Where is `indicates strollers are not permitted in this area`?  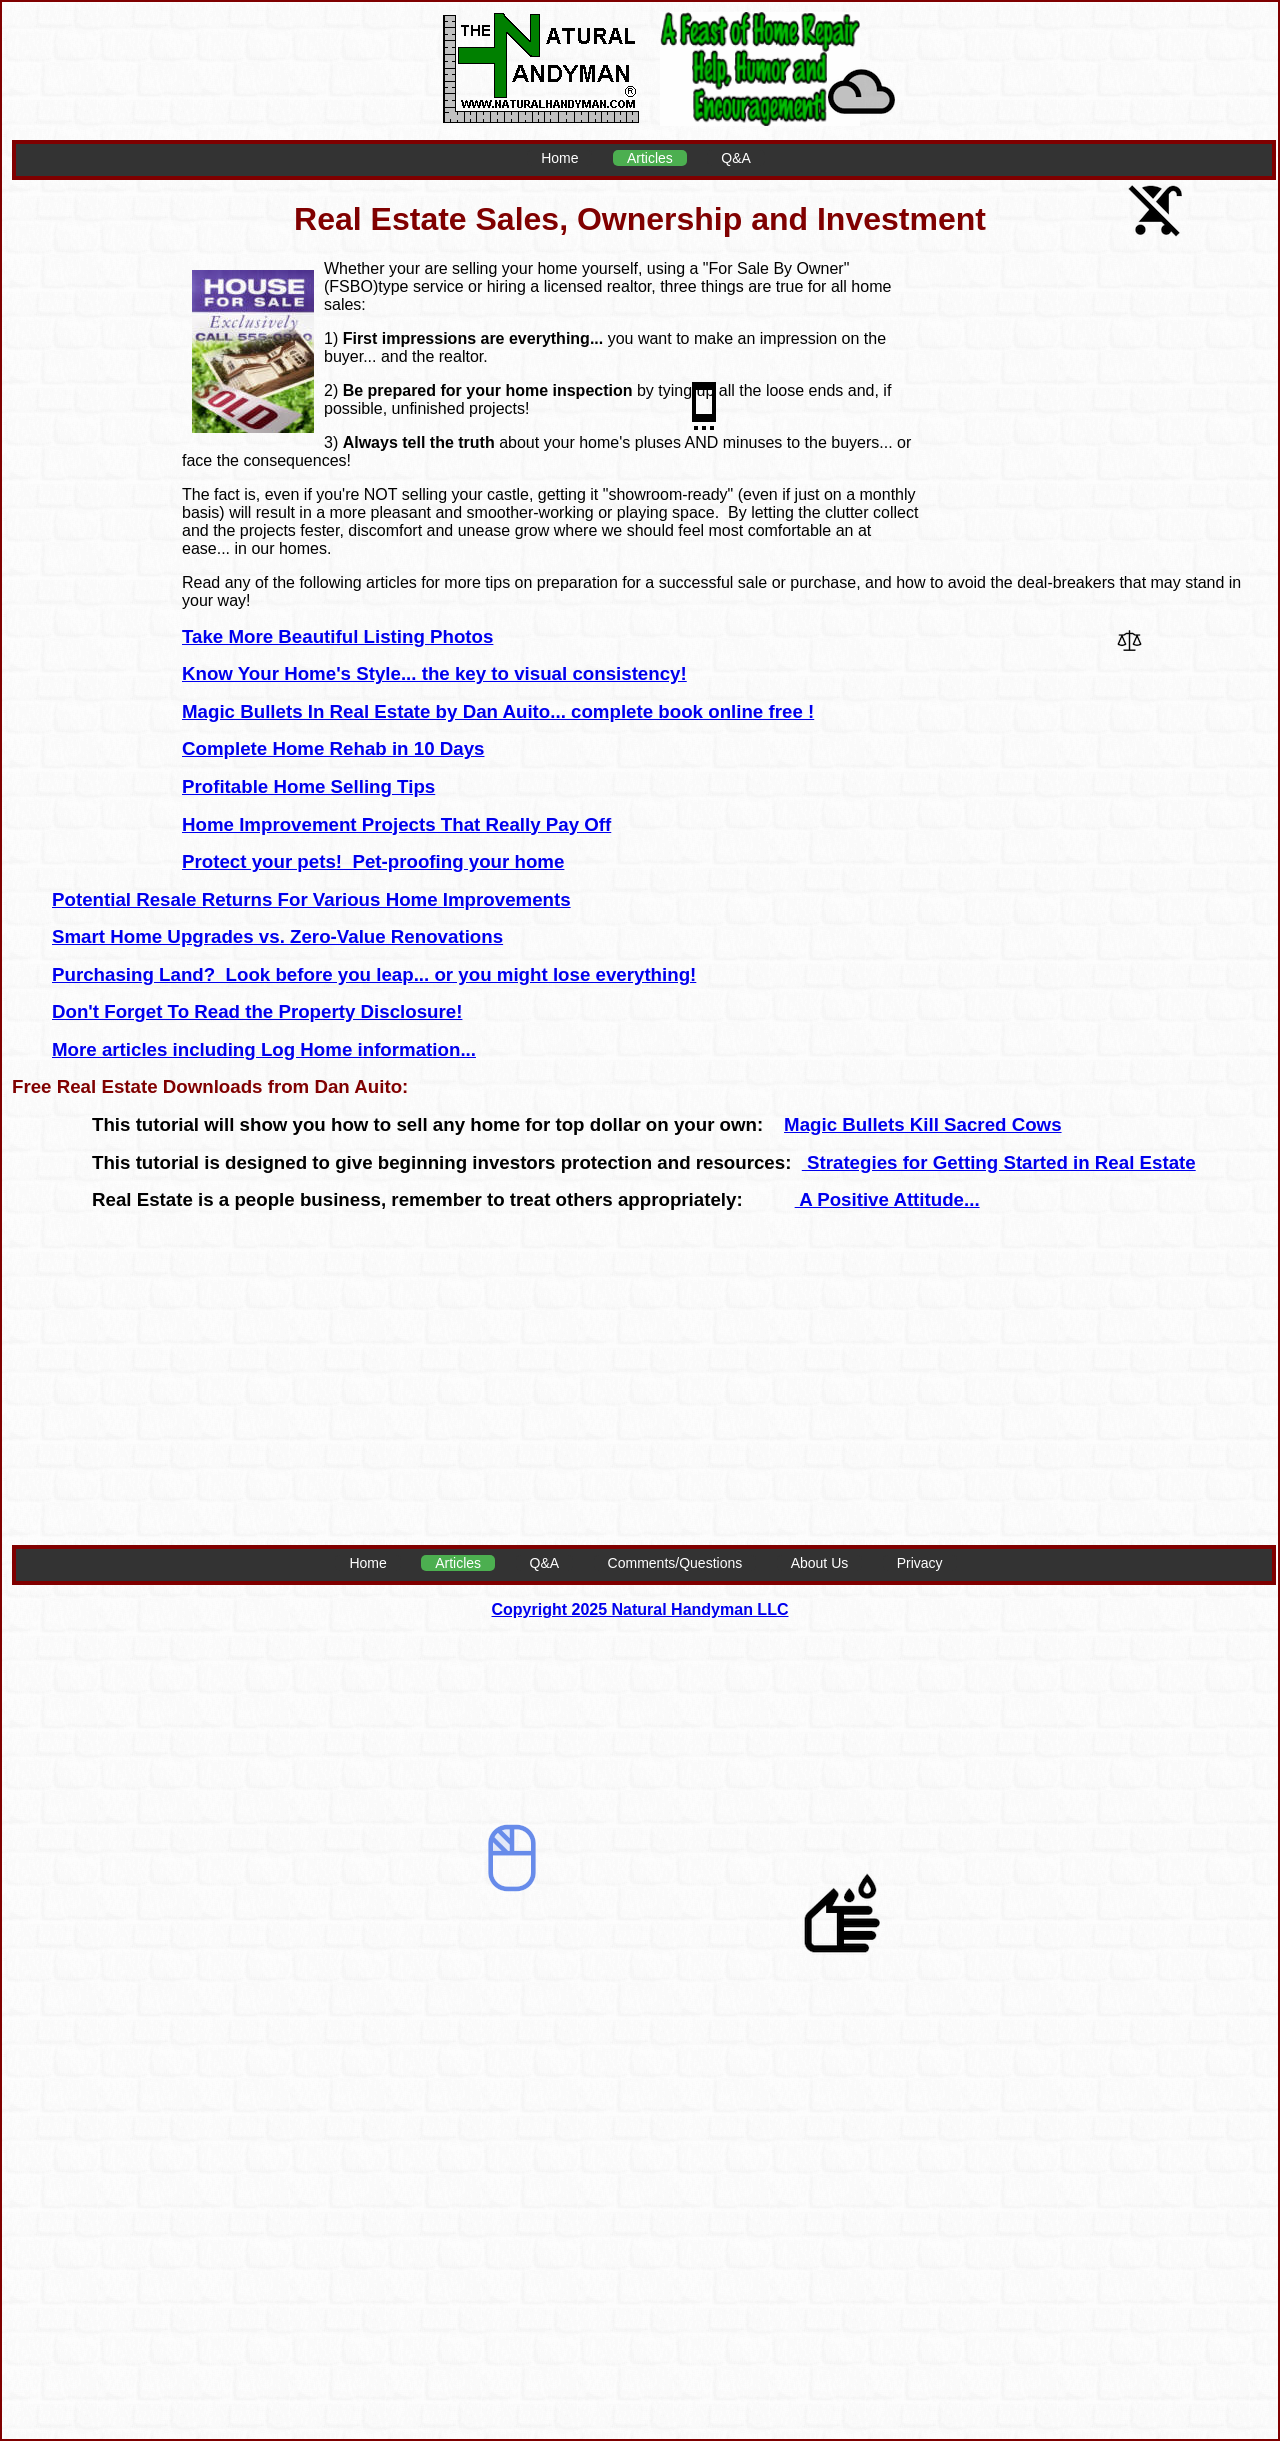 indicates strollers are not permitted in this area is located at coordinates (1156, 209).